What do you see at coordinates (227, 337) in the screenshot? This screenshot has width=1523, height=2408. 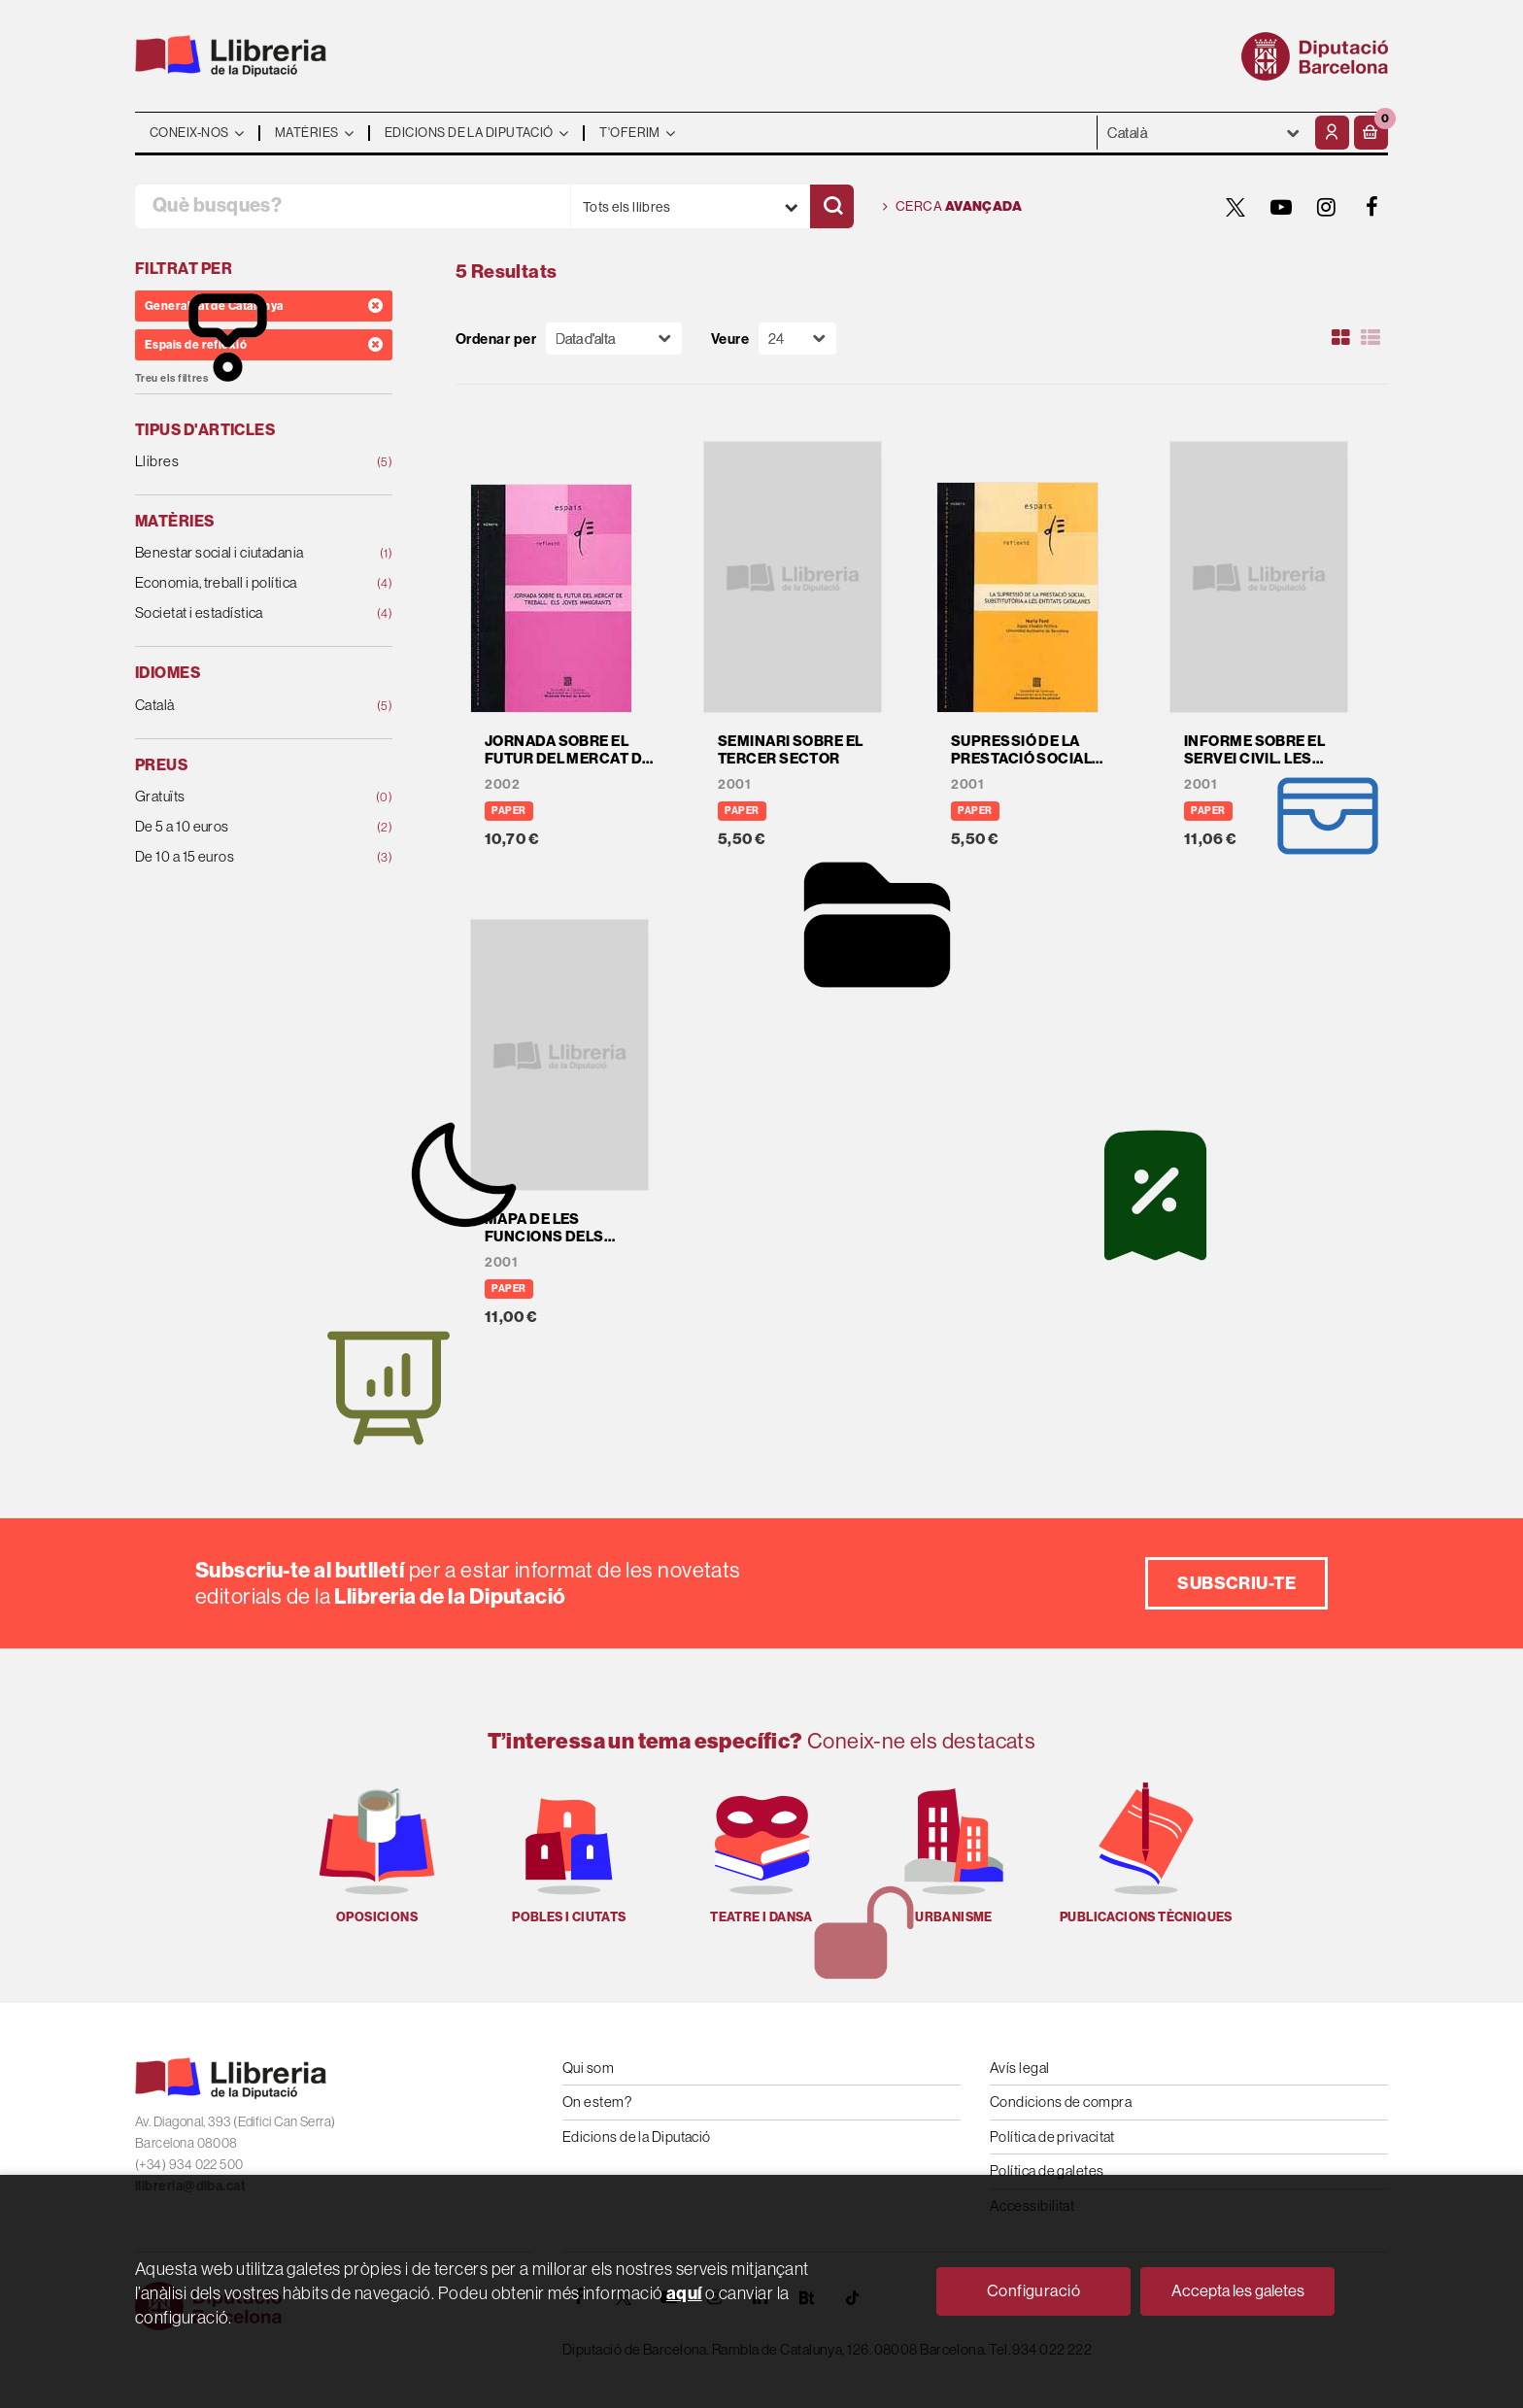 I see `view tooltip or help information` at bounding box center [227, 337].